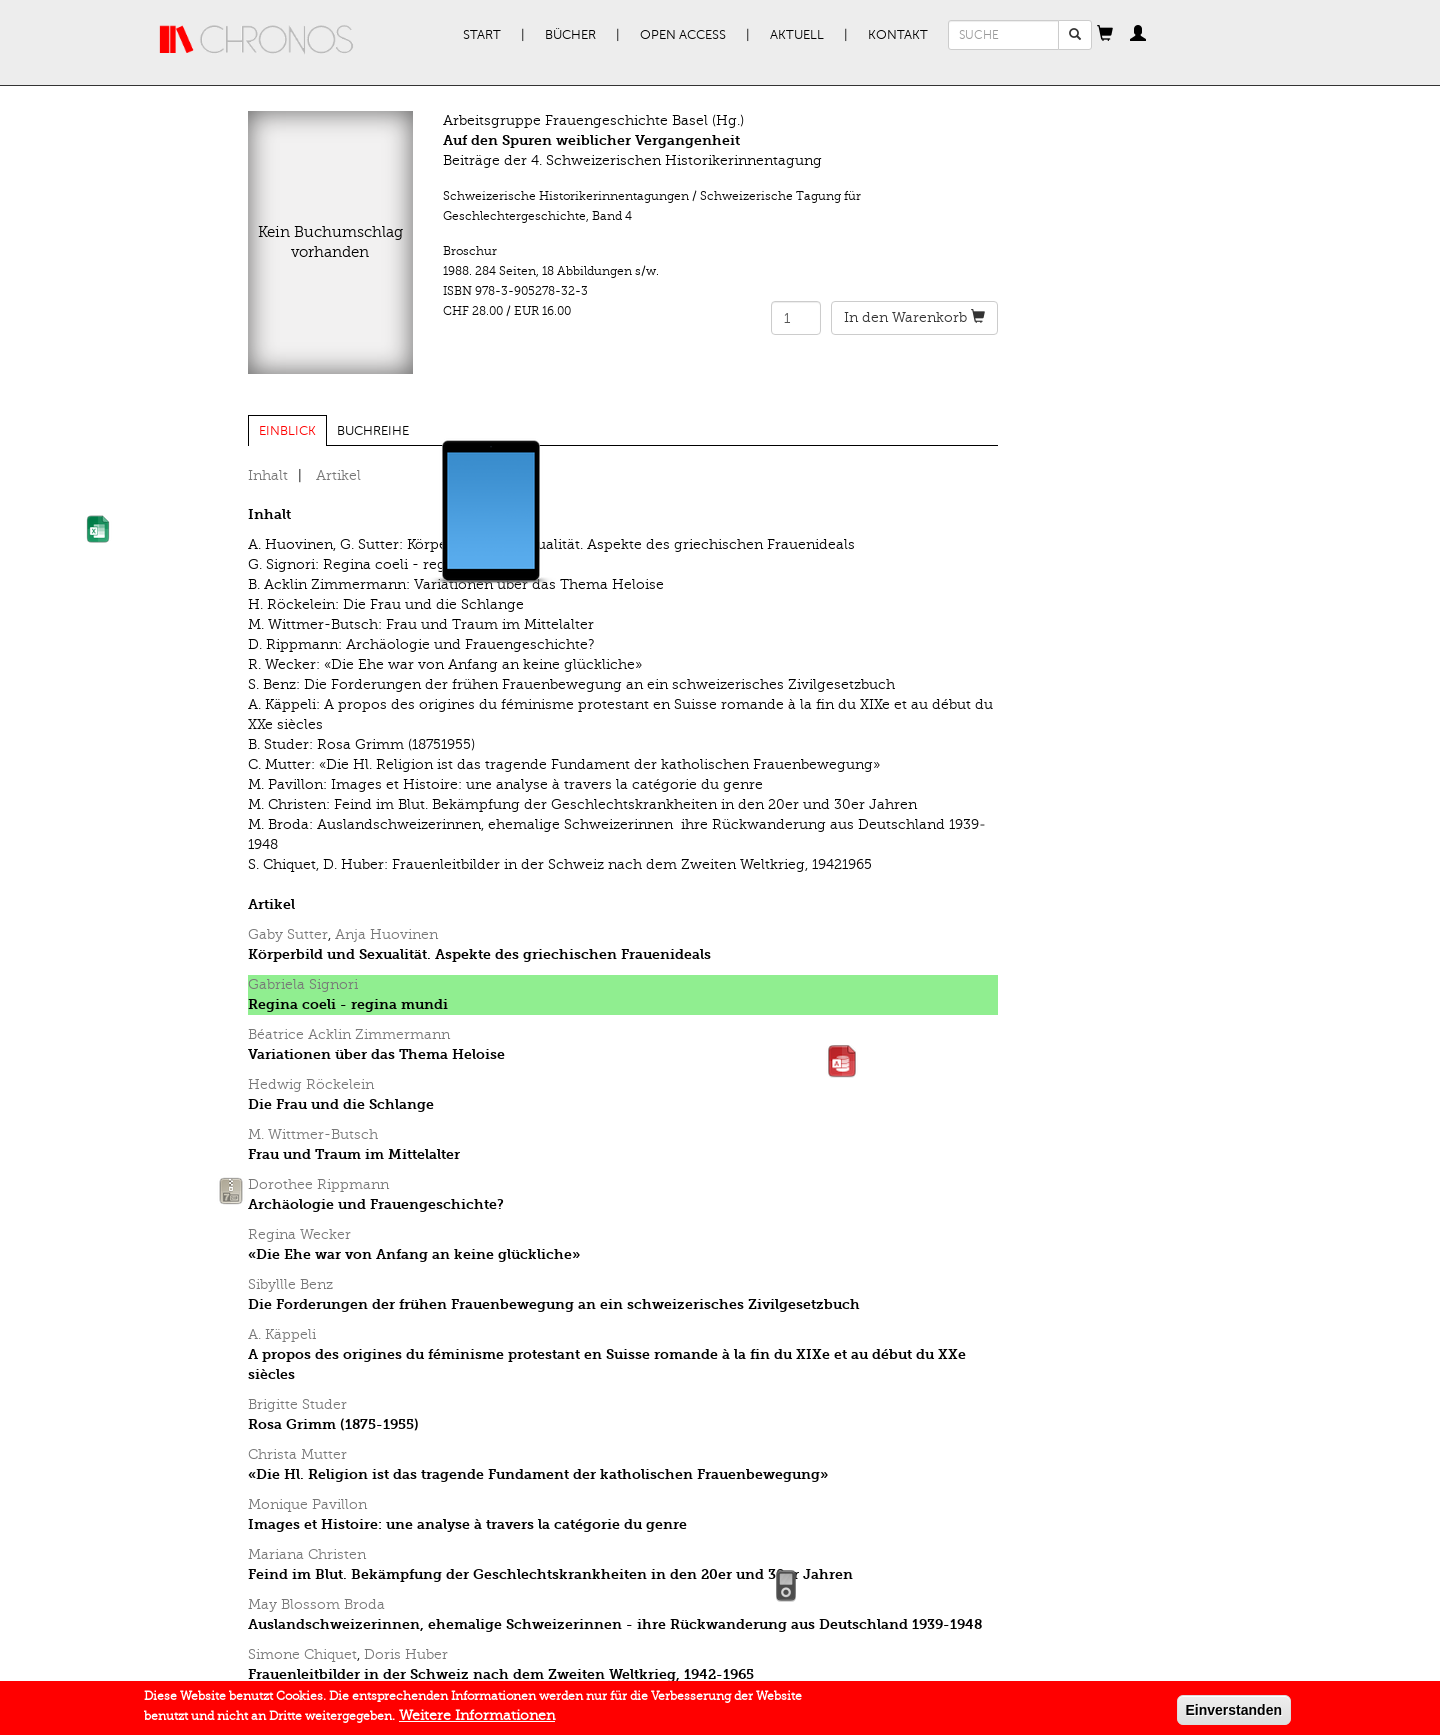  I want to click on microsoft access database file, so click(842, 1061).